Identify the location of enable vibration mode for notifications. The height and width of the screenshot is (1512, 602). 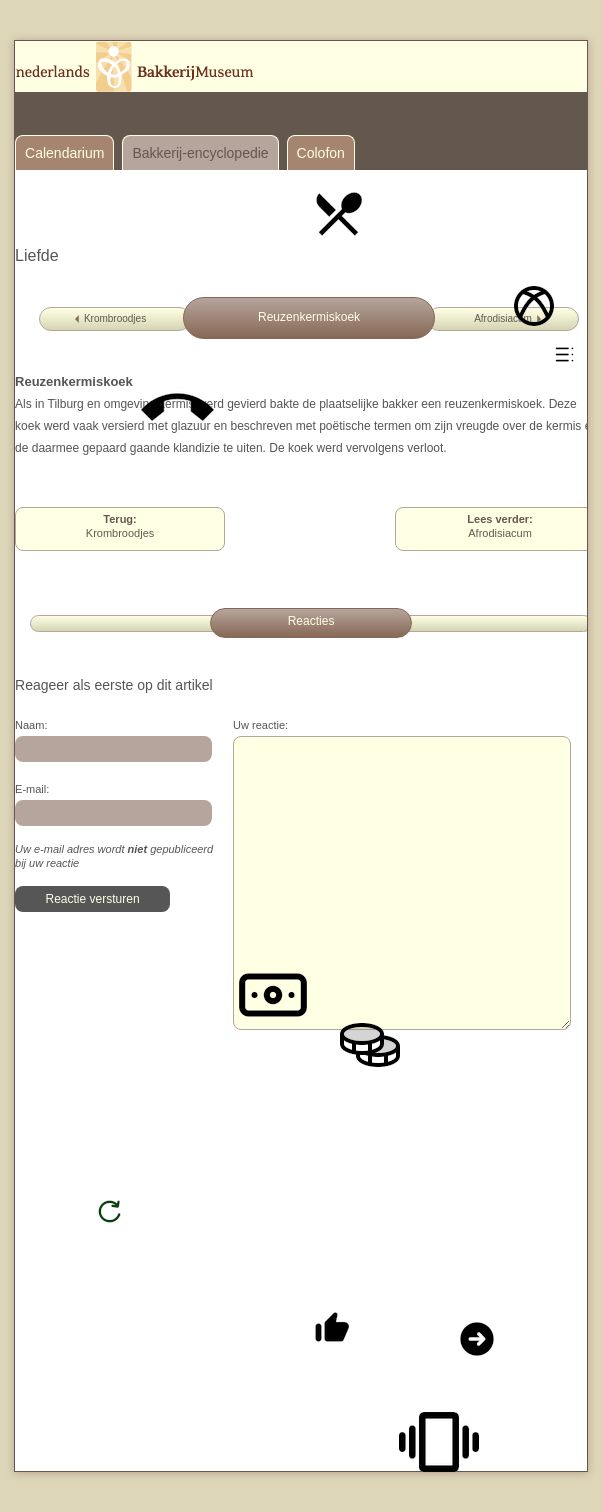
(439, 1442).